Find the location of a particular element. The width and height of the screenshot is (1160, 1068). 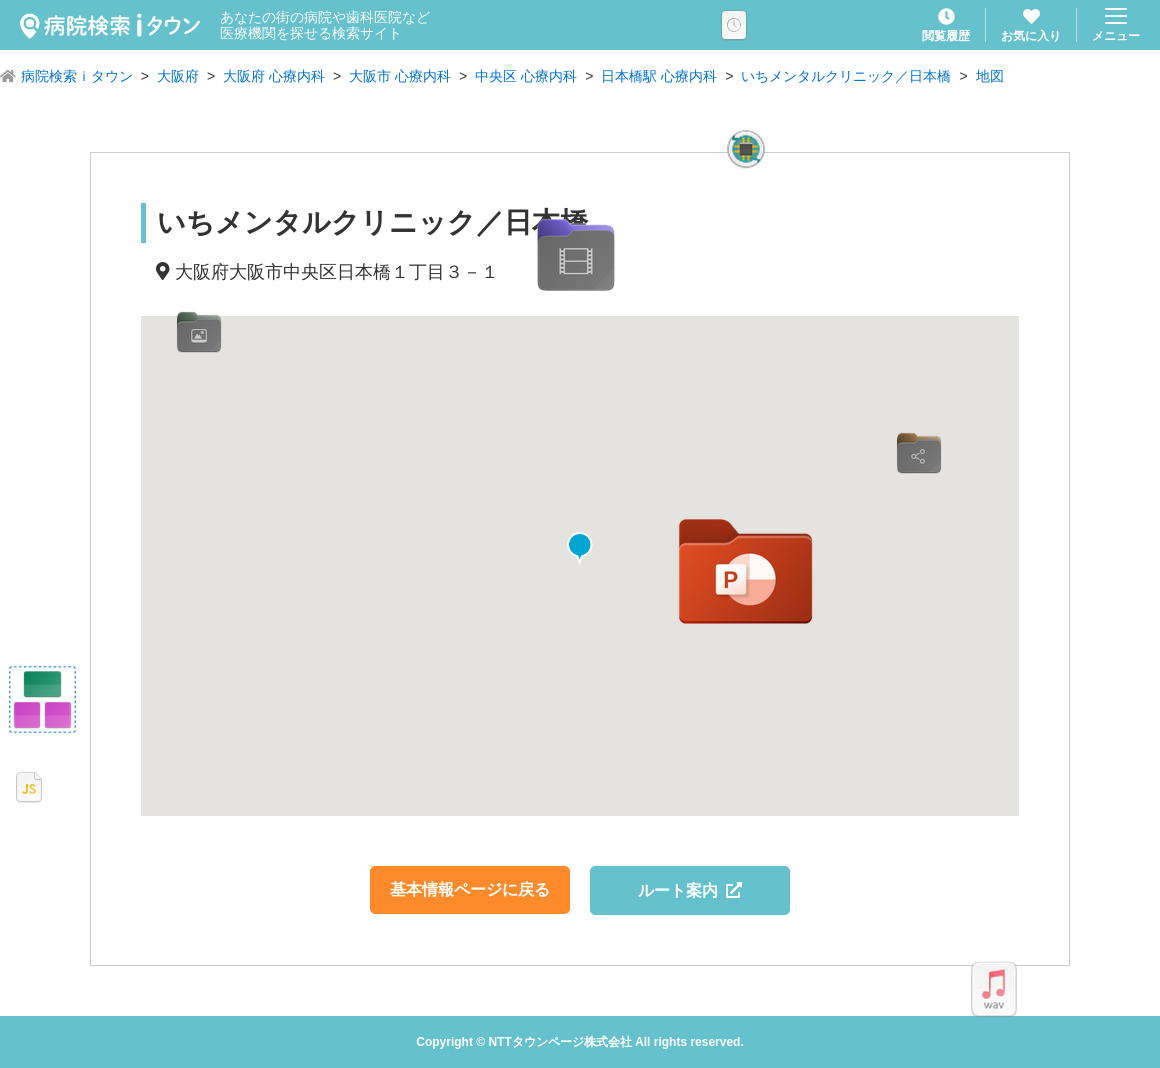

open your pictures folder is located at coordinates (199, 332).